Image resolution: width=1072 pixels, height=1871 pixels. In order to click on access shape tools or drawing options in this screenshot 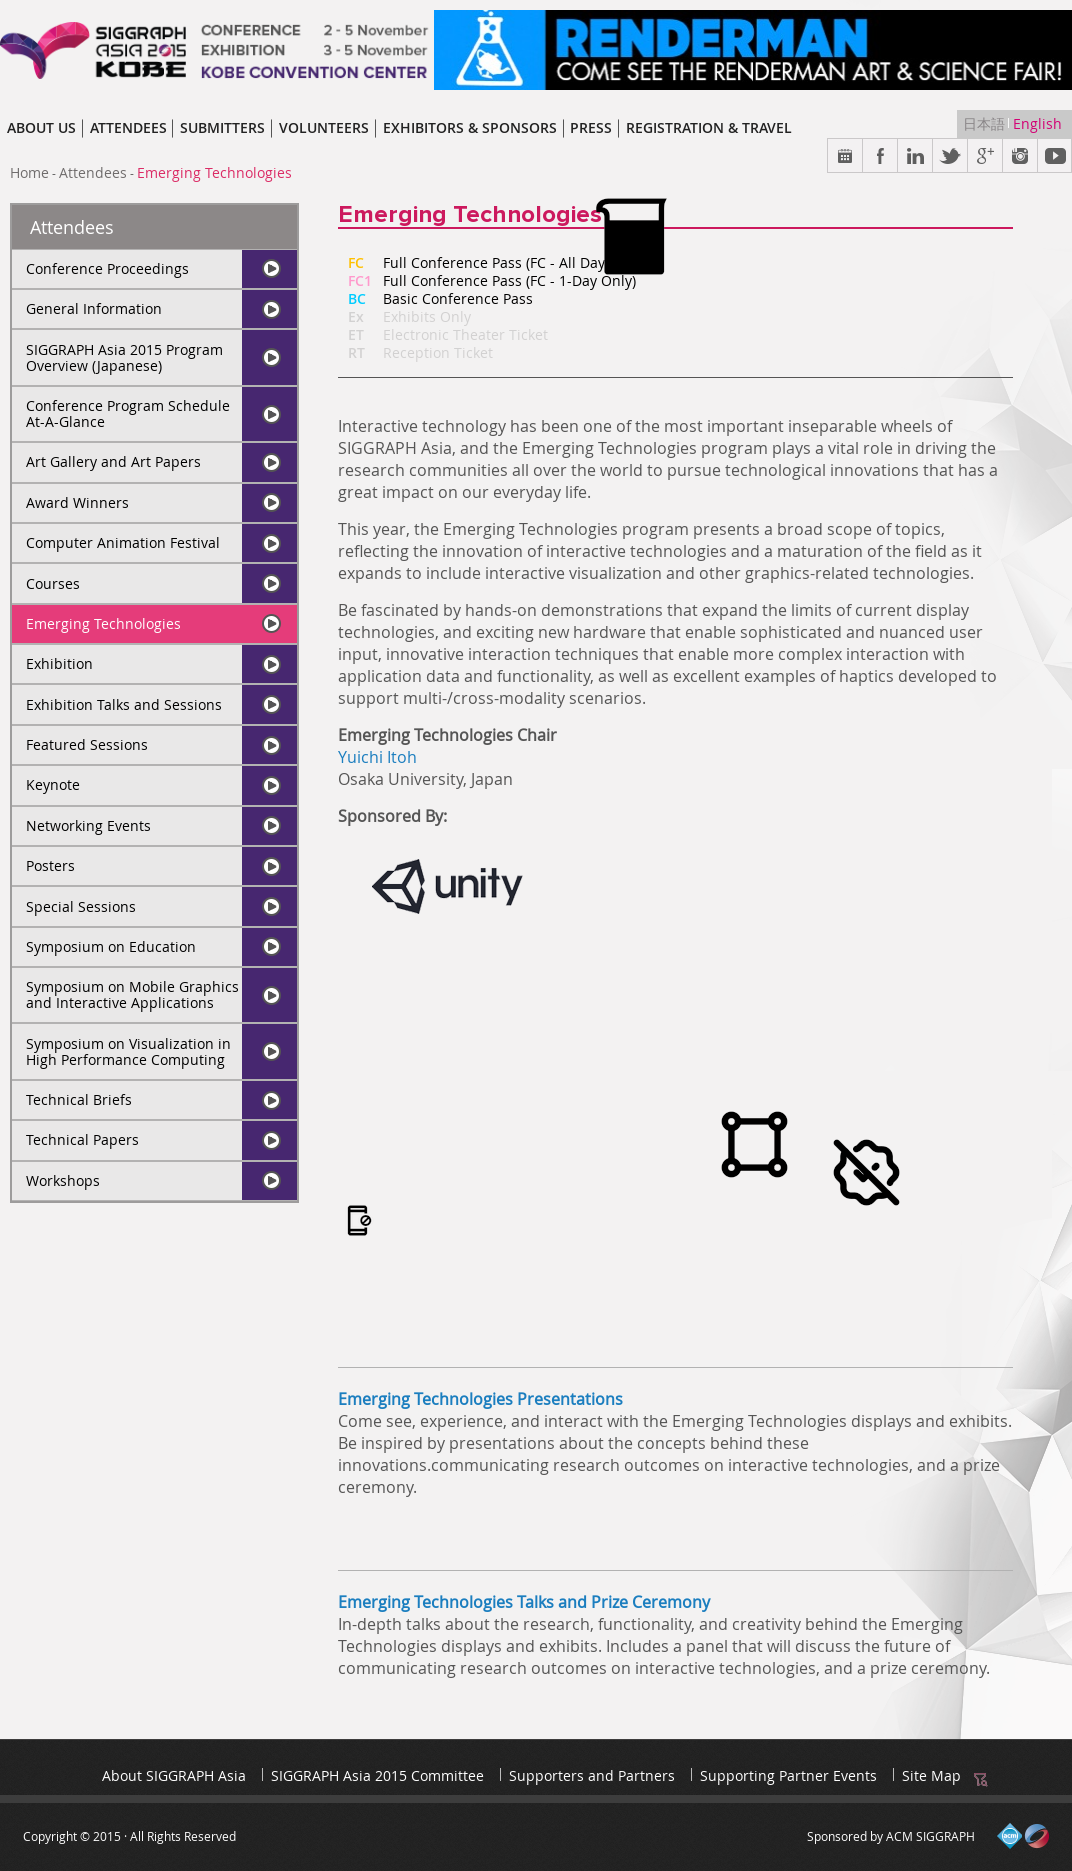, I will do `click(754, 1144)`.